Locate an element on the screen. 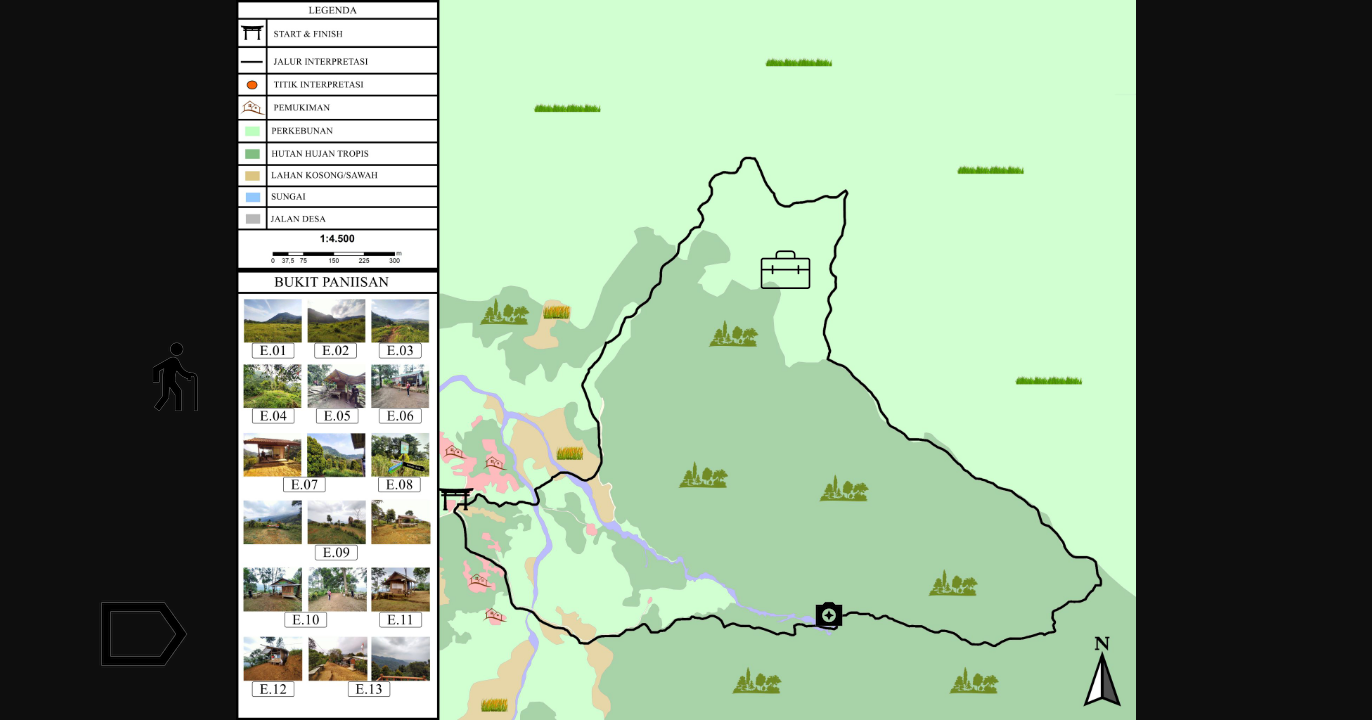  add a label or tag to an item is located at coordinates (142, 634).